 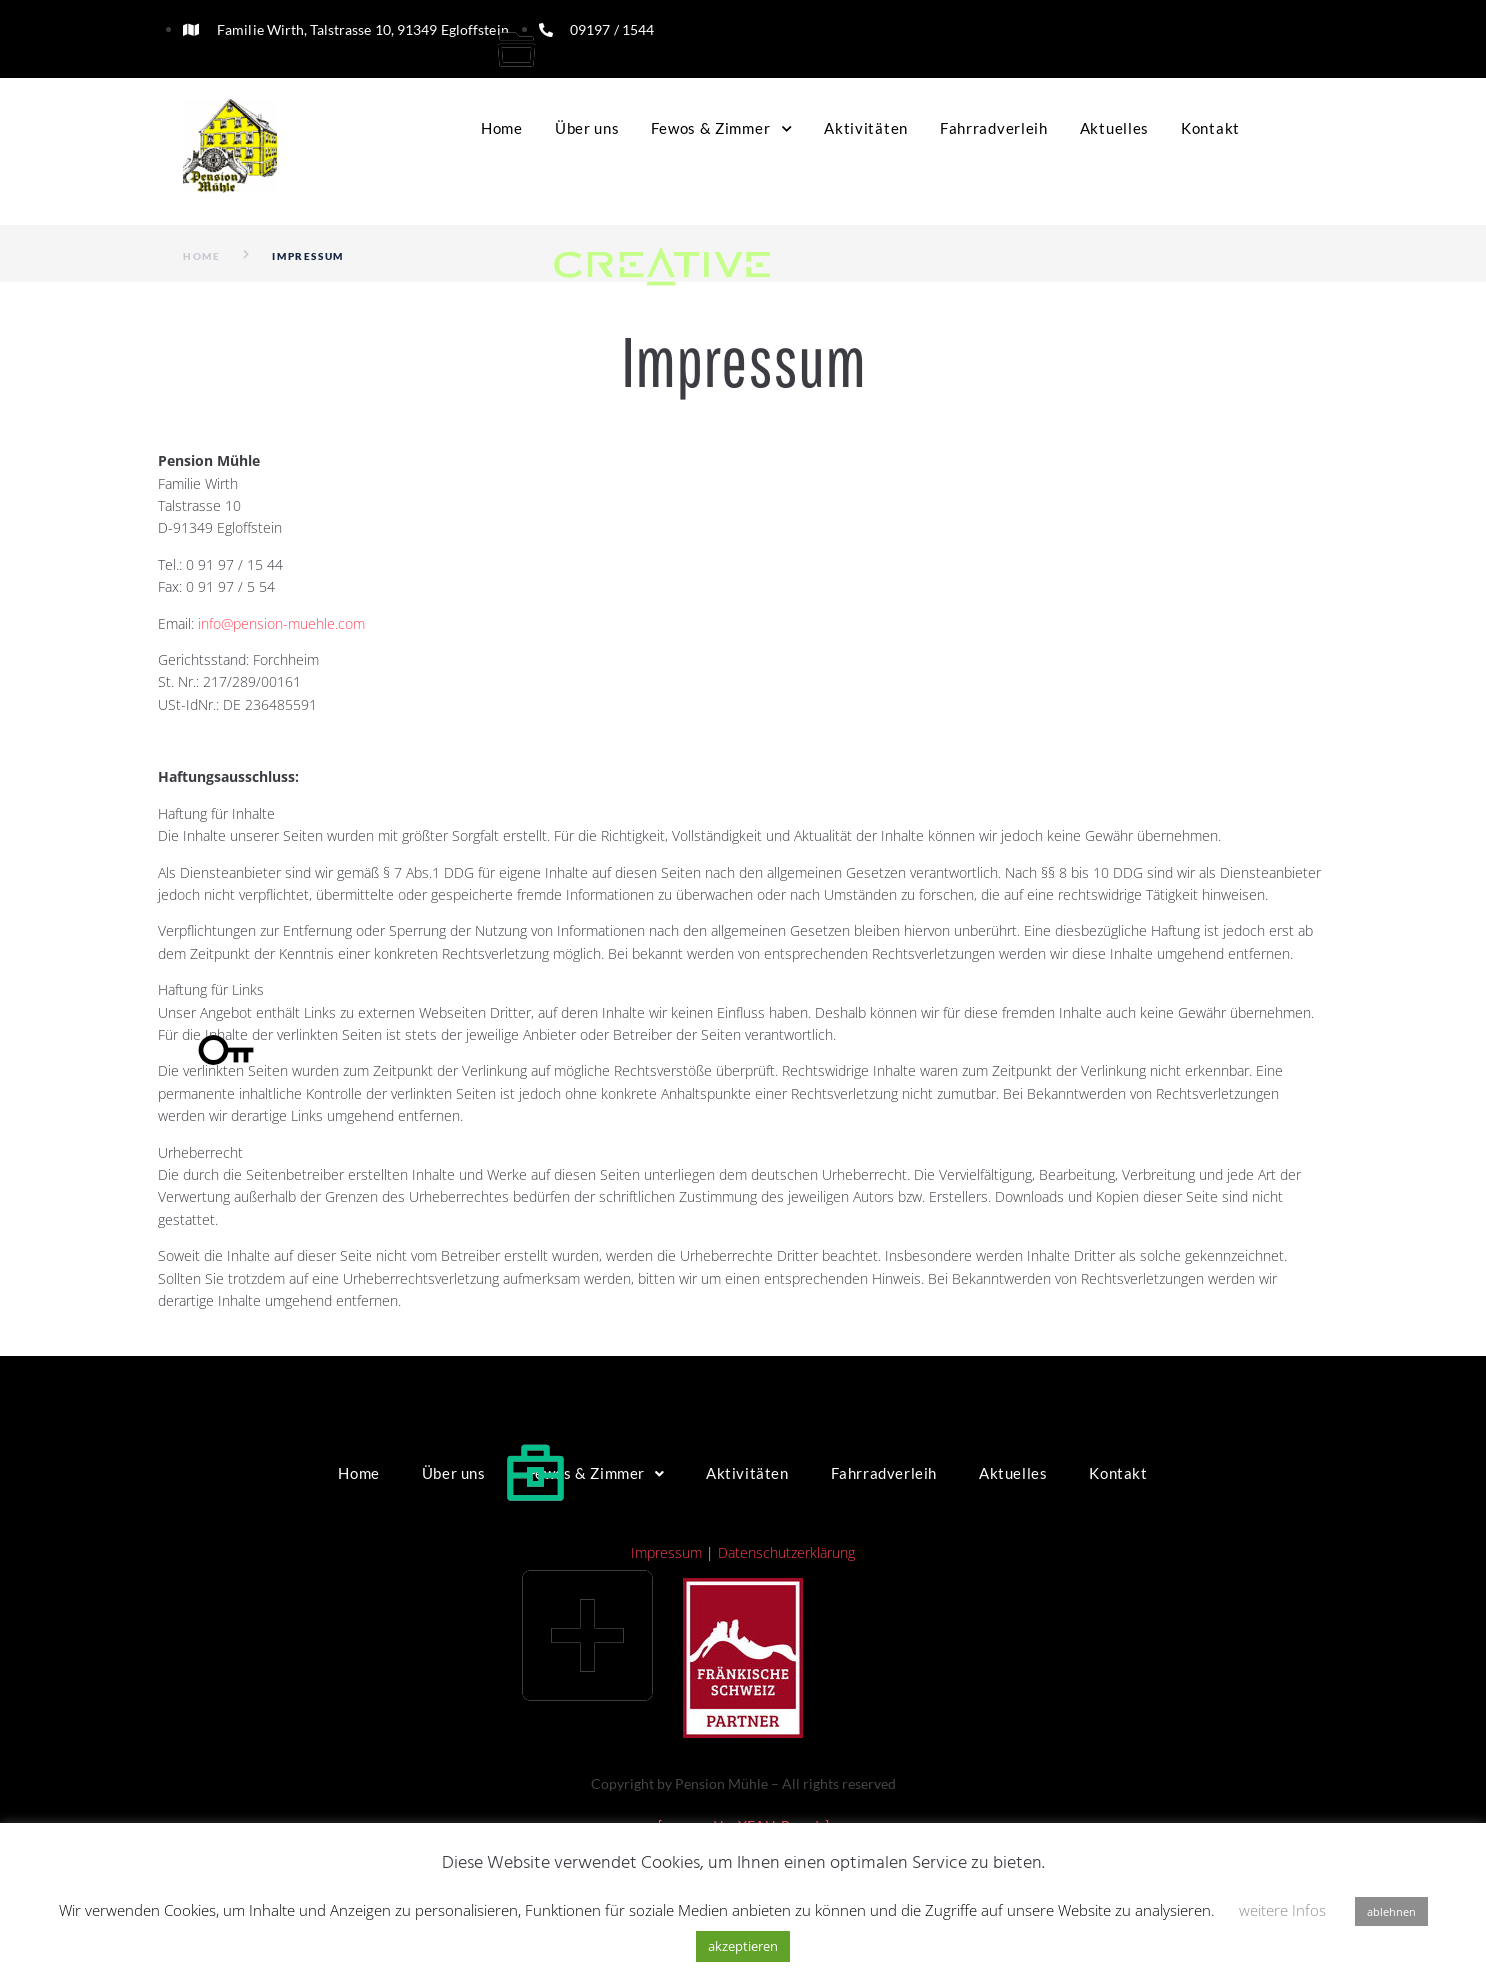 What do you see at coordinates (226, 1050) in the screenshot?
I see `access security or encryption settings` at bounding box center [226, 1050].